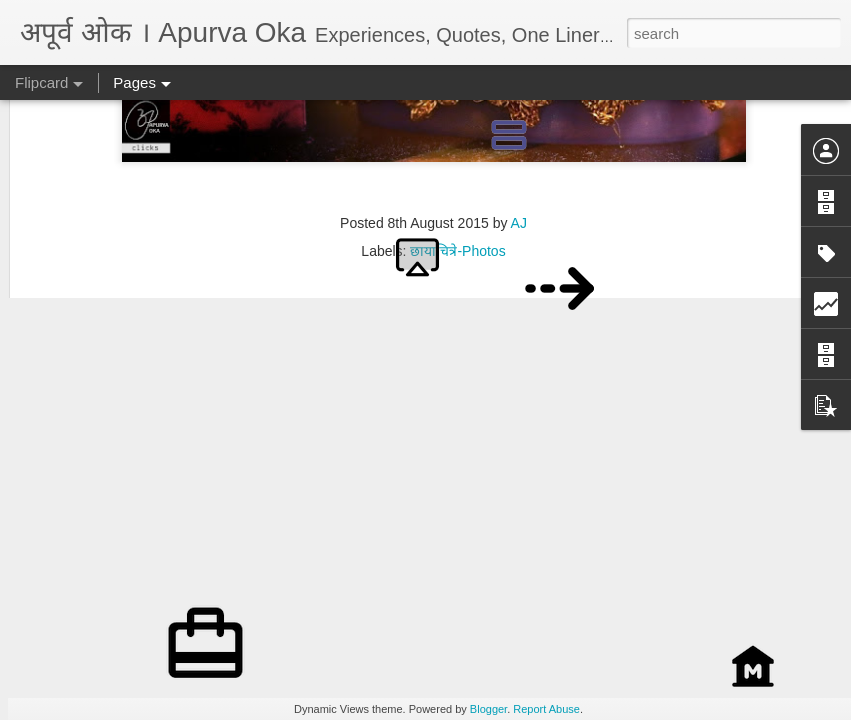  What do you see at coordinates (205, 644) in the screenshot?
I see `access travel documents or itinerary` at bounding box center [205, 644].